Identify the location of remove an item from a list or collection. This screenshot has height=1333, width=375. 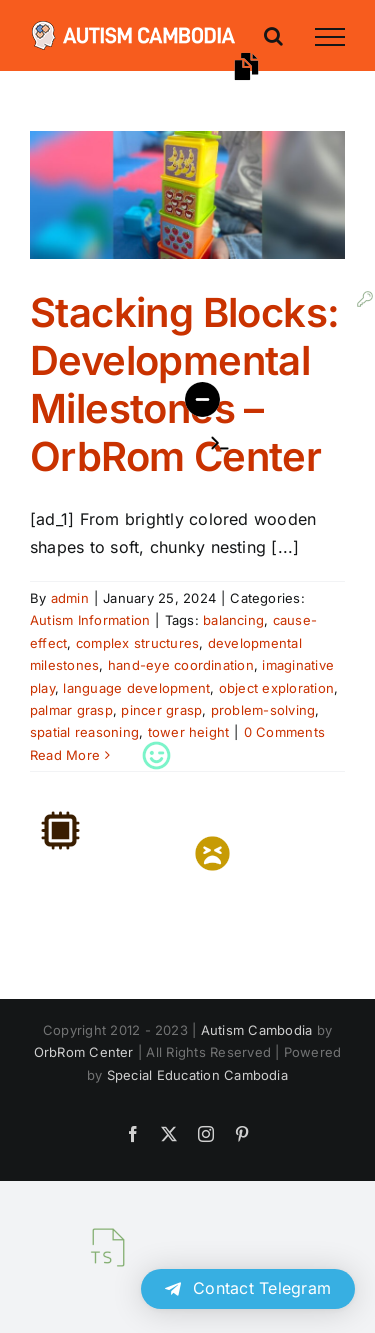
(202, 399).